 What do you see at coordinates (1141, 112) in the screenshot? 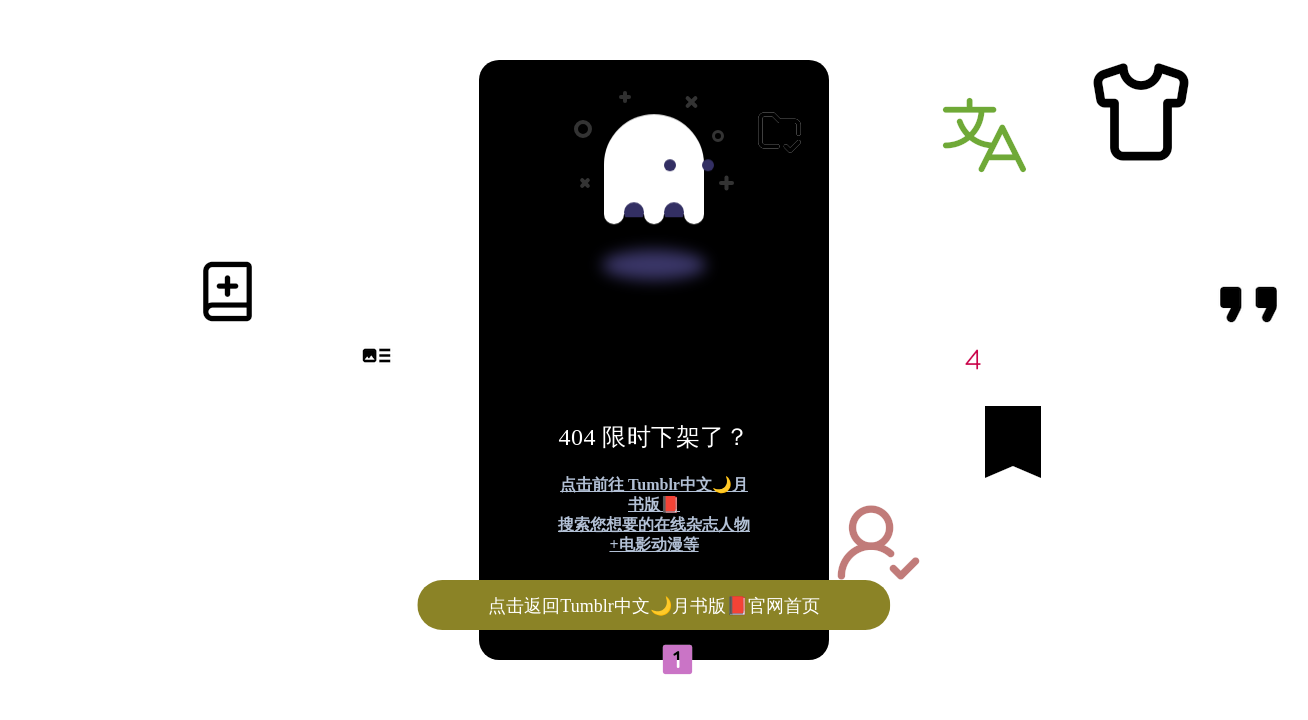
I see `browse clothing or apparel items` at bounding box center [1141, 112].